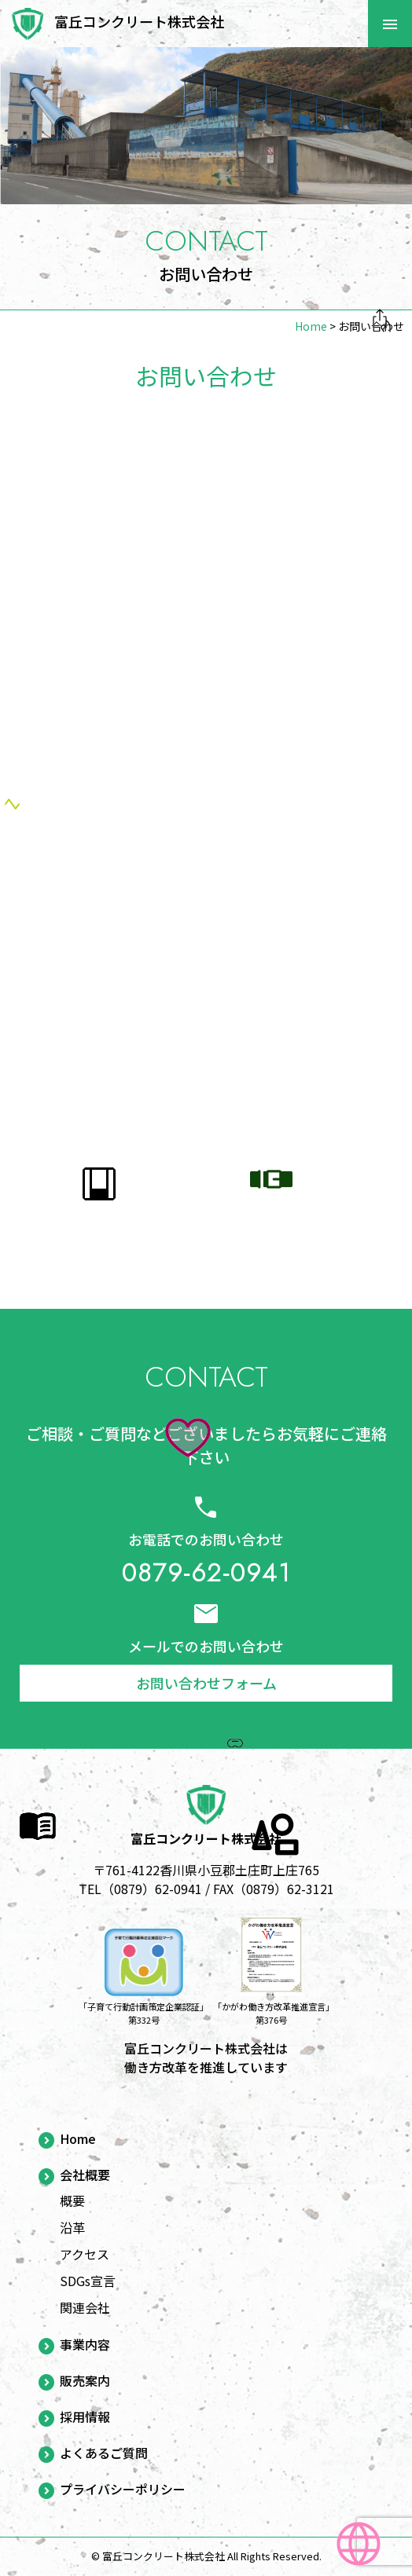 The image size is (412, 2576). Describe the element at coordinates (194, 106) in the screenshot. I see `upload a file or document` at that location.